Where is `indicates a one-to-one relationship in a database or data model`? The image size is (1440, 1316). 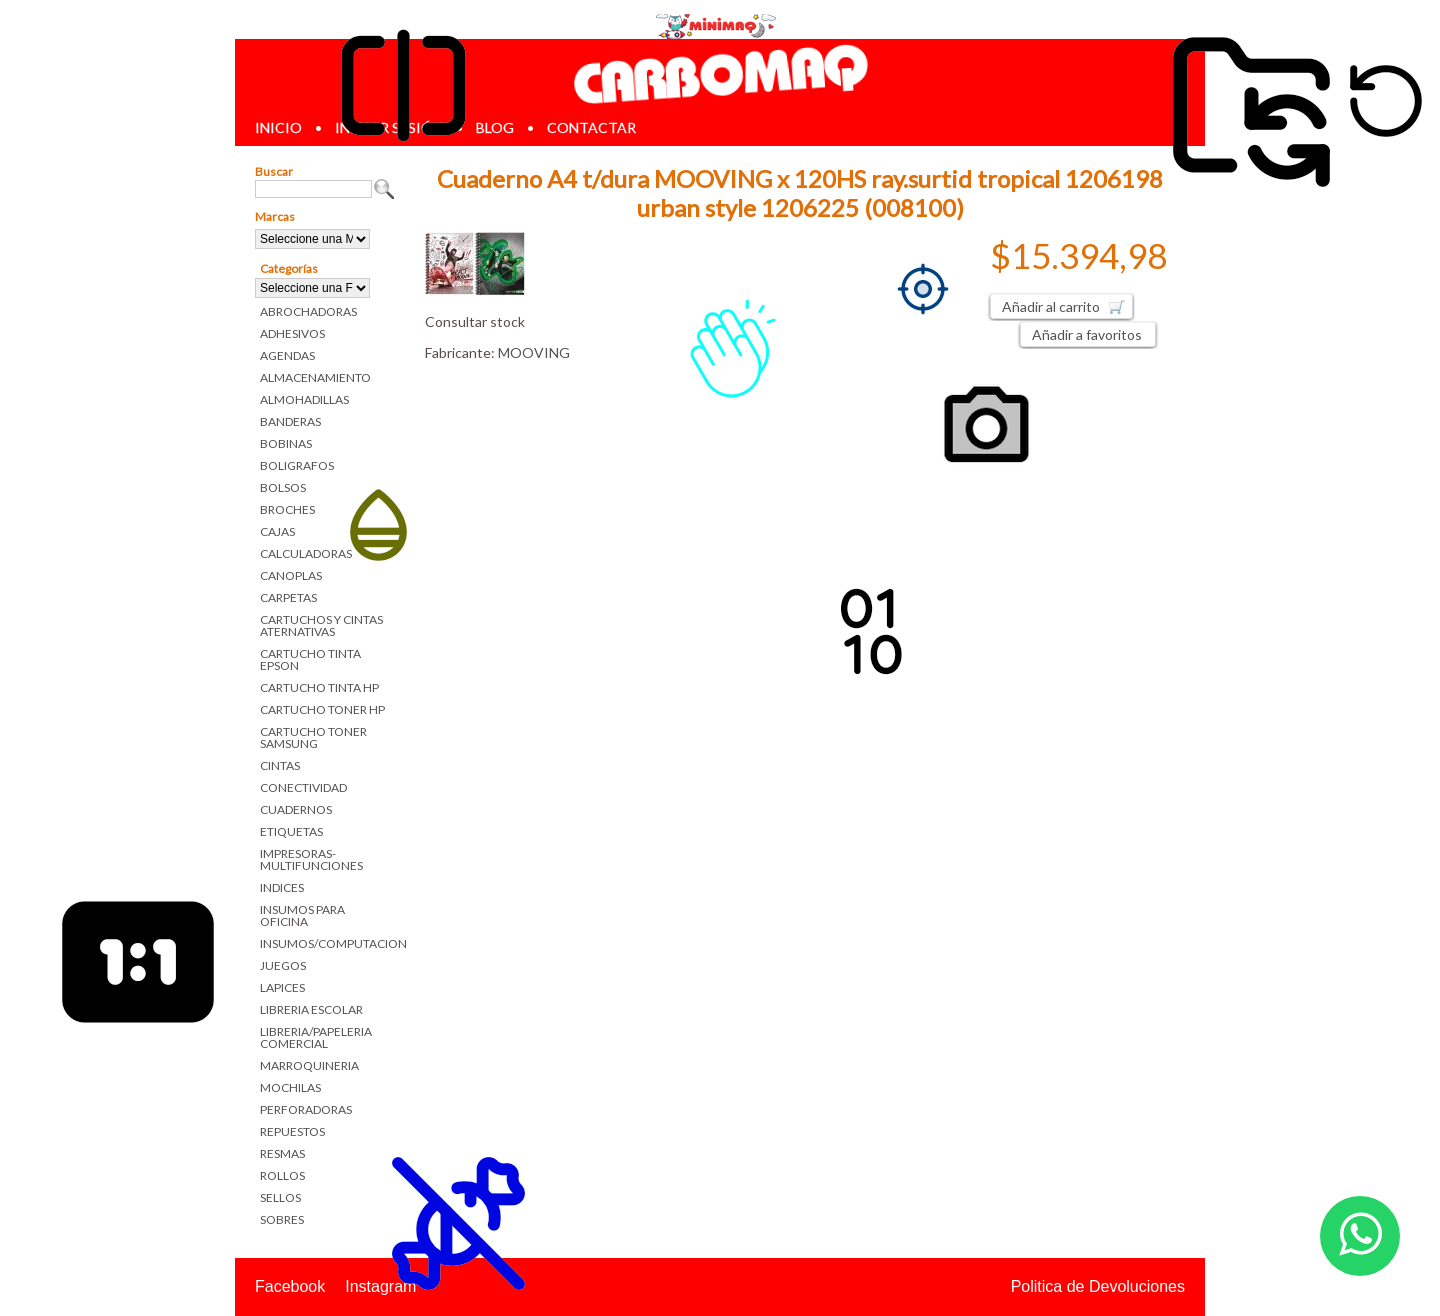 indicates a one-to-one relationship in a database or data model is located at coordinates (138, 962).